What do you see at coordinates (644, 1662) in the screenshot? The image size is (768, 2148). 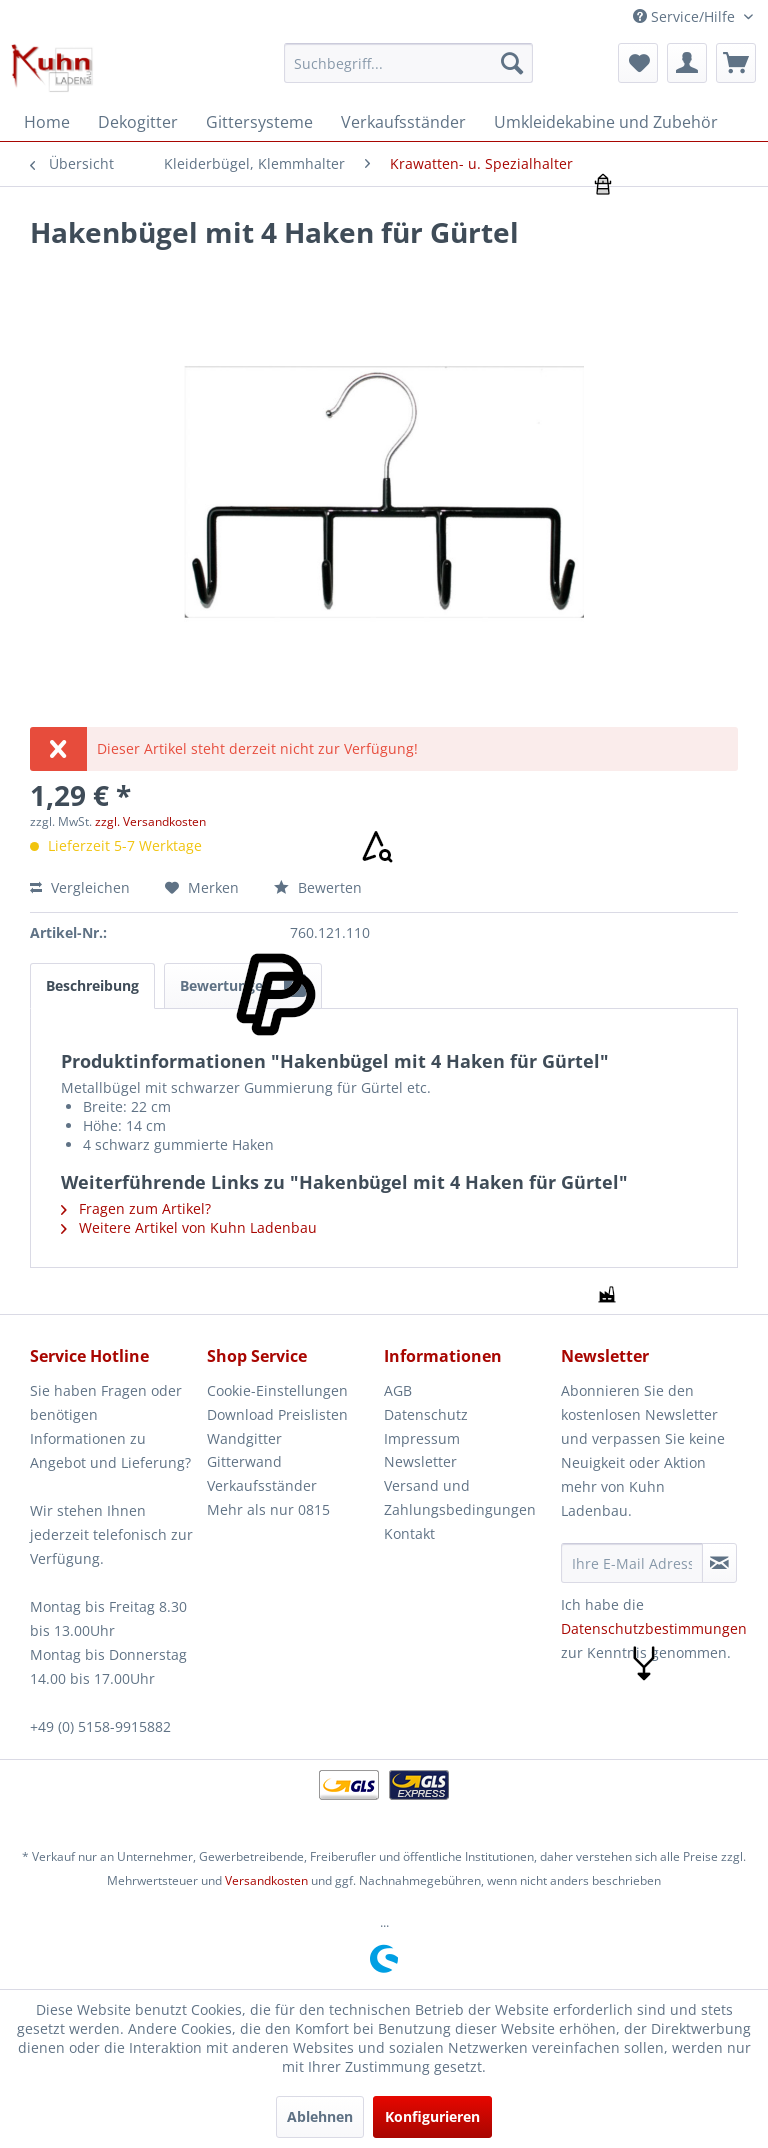 I see `merge branches or items together` at bounding box center [644, 1662].